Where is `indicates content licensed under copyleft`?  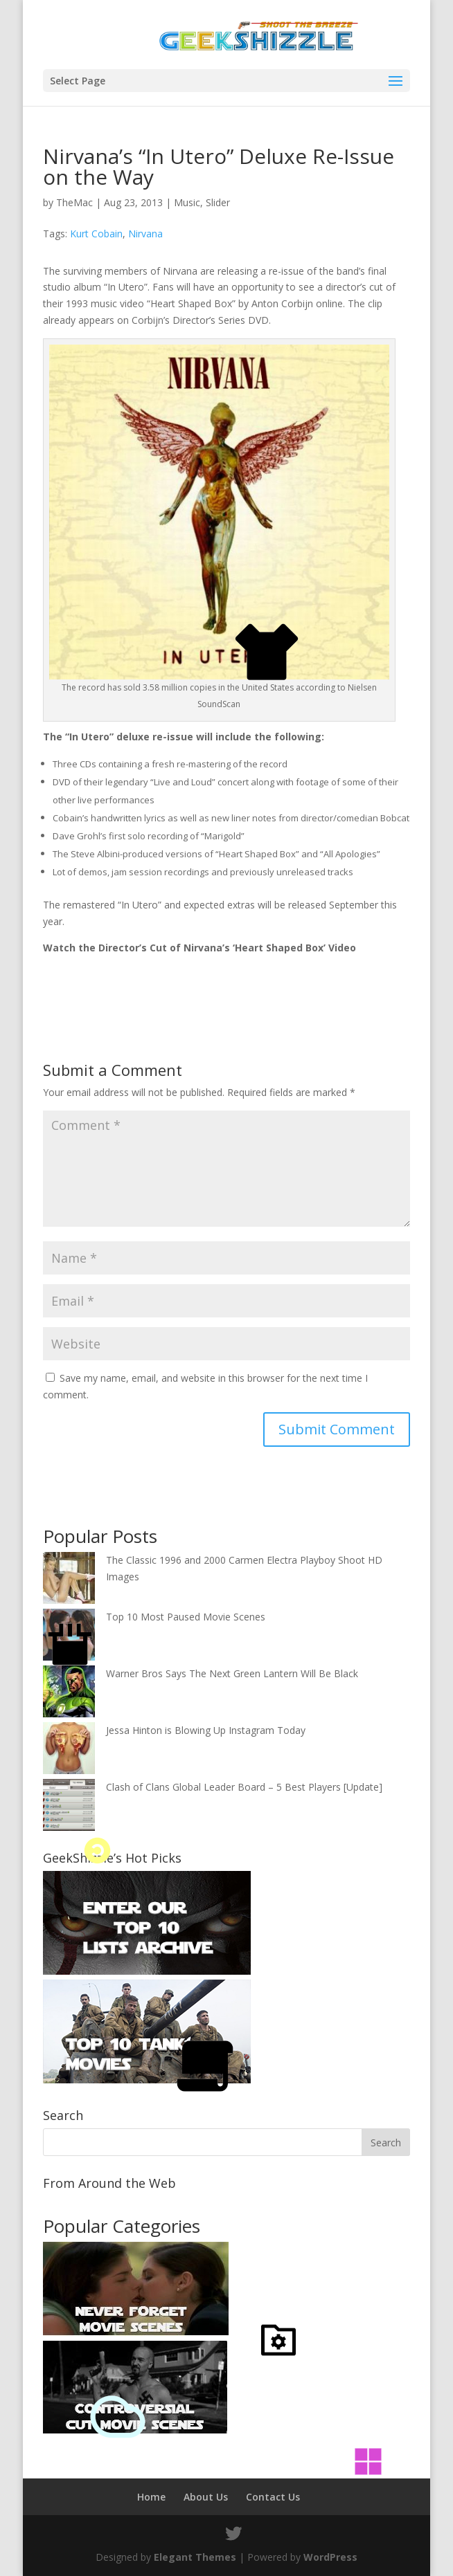
indicates content licensed under copyleft is located at coordinates (97, 1850).